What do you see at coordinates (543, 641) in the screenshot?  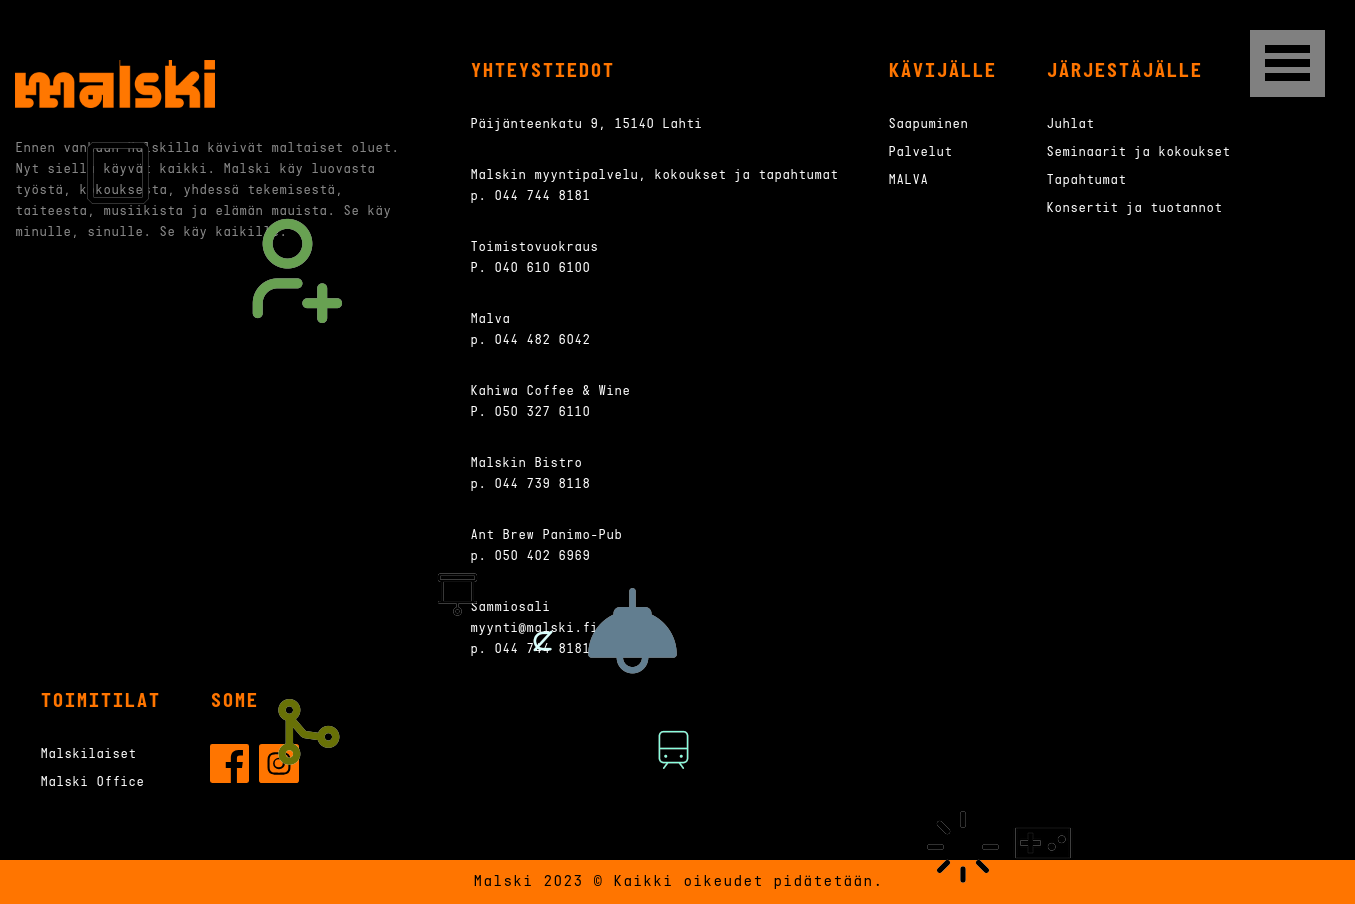 I see `indicates a set is not a subset of another in mathematical notation` at bounding box center [543, 641].